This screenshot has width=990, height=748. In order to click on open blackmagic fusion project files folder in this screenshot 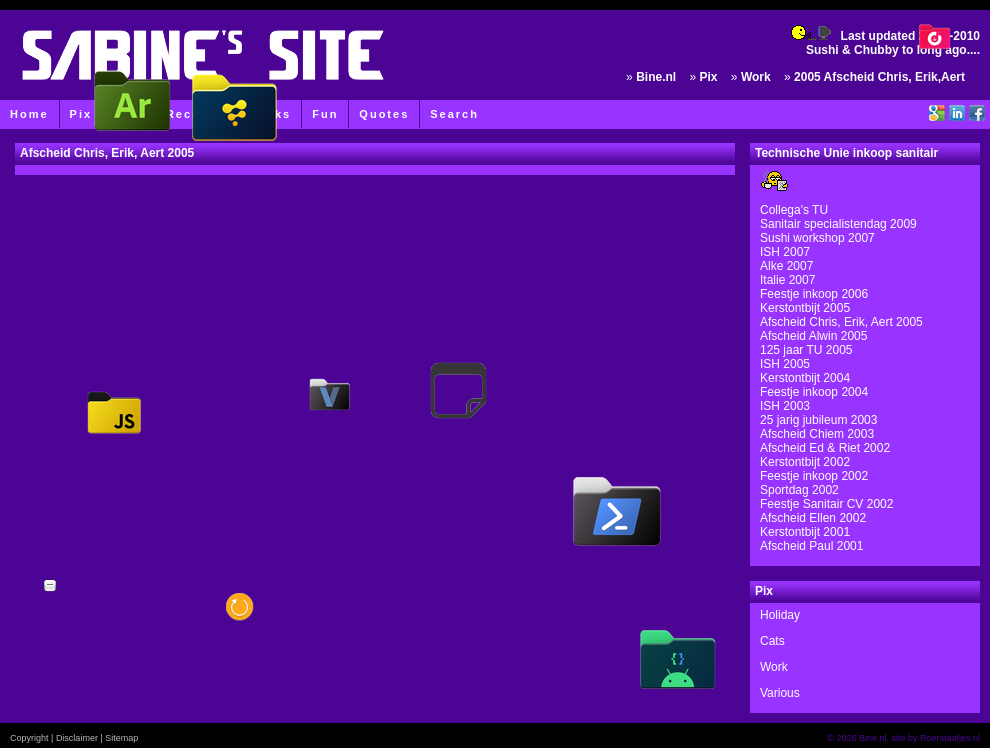, I will do `click(234, 110)`.